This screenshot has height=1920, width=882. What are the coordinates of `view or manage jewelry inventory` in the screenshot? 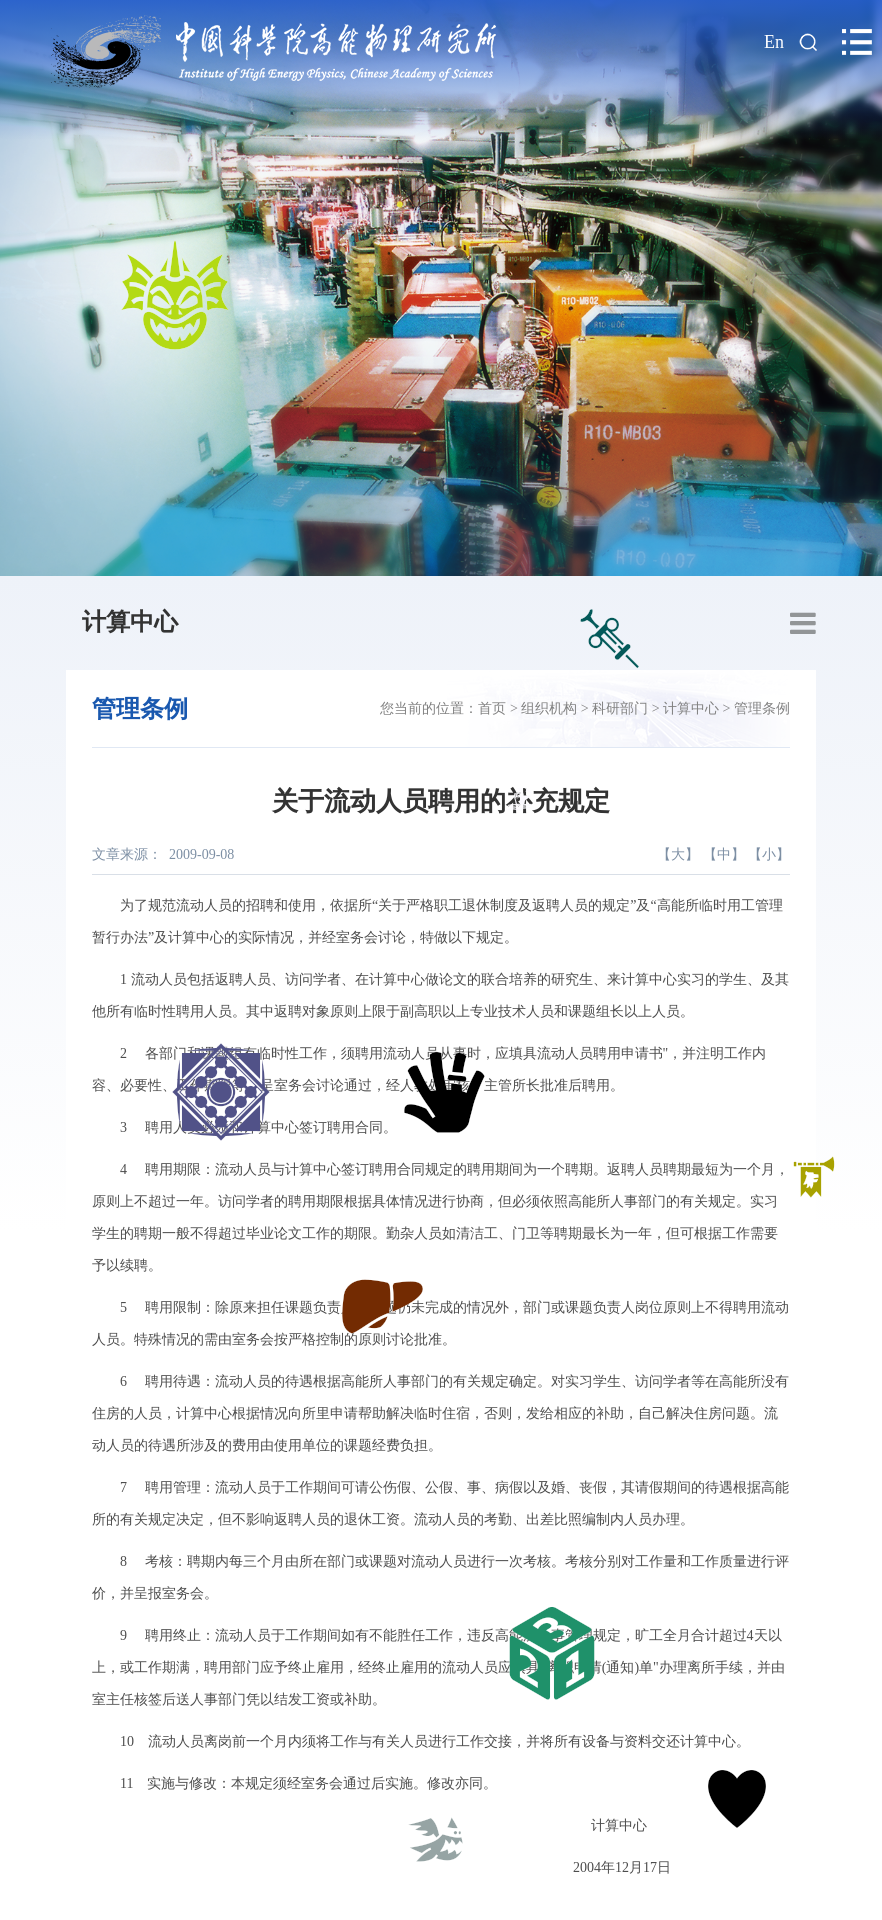 It's located at (444, 1092).